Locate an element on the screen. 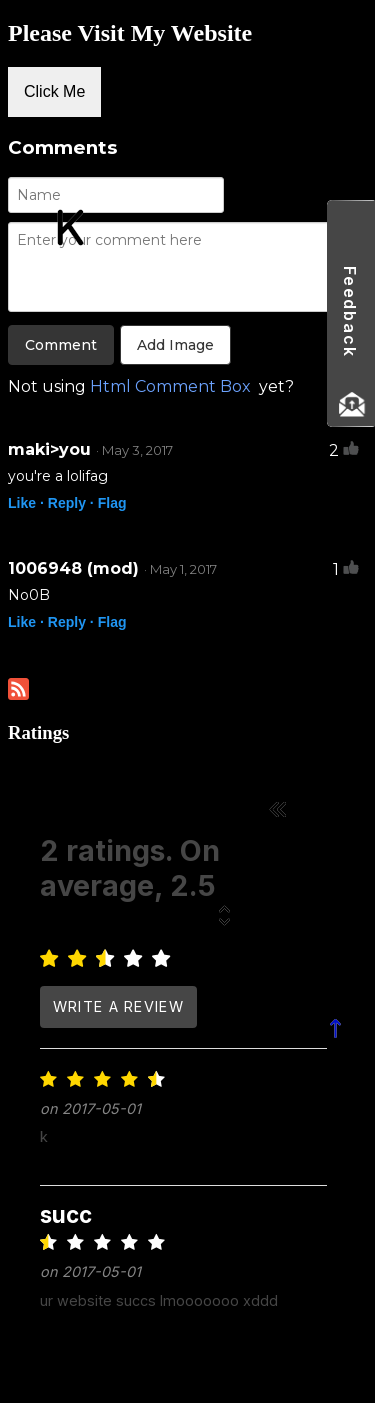 The image size is (375, 1403). represents the letter K as a keyboard shortcut indicator is located at coordinates (70, 227).